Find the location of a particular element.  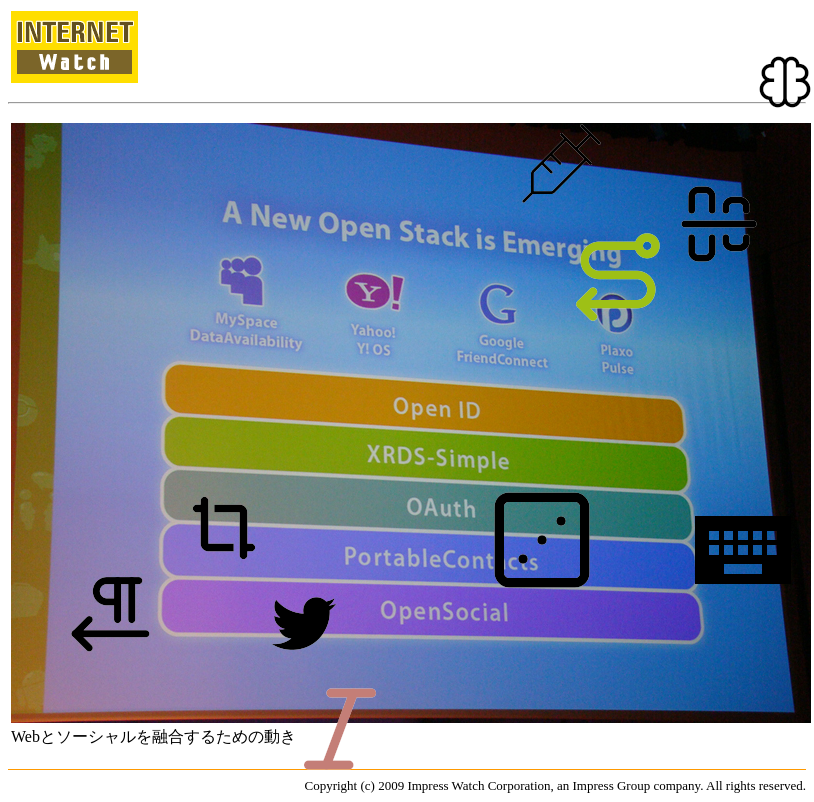

crop or trim an image is located at coordinates (224, 528).